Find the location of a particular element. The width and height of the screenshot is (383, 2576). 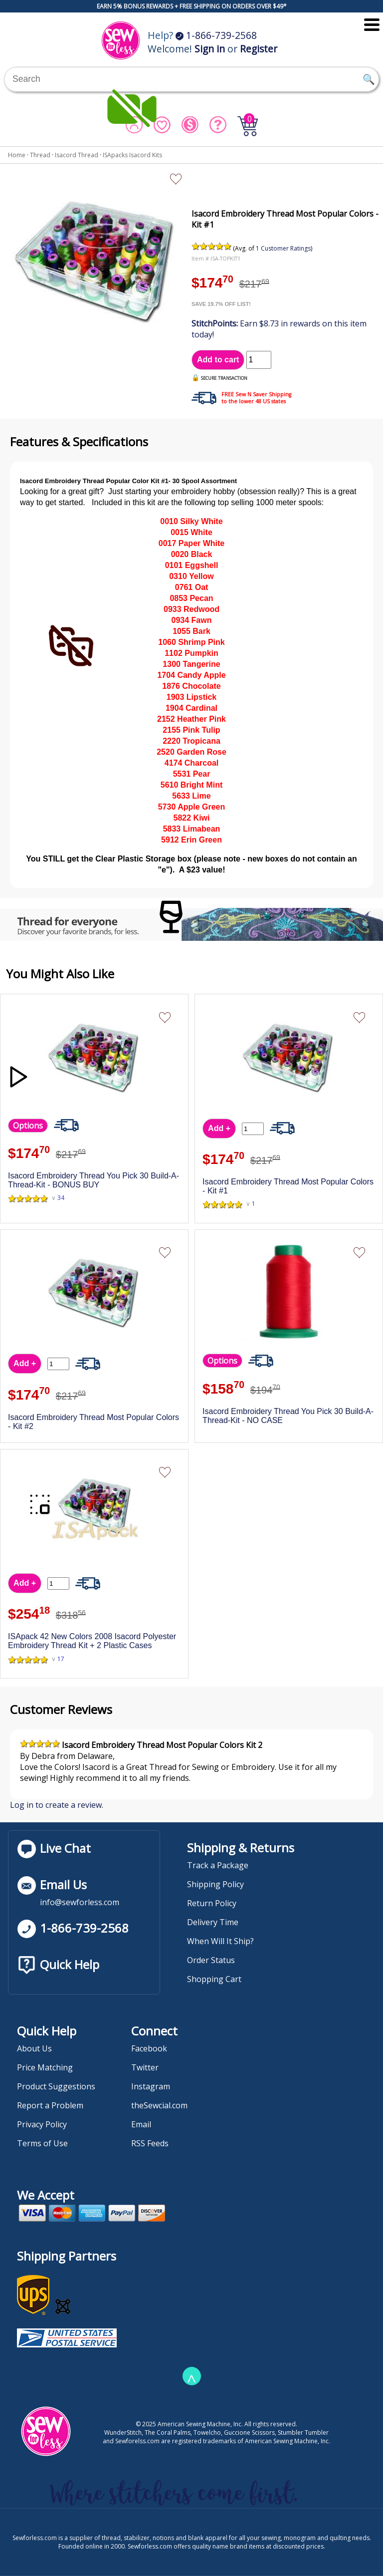

play media or video content is located at coordinates (18, 1077).